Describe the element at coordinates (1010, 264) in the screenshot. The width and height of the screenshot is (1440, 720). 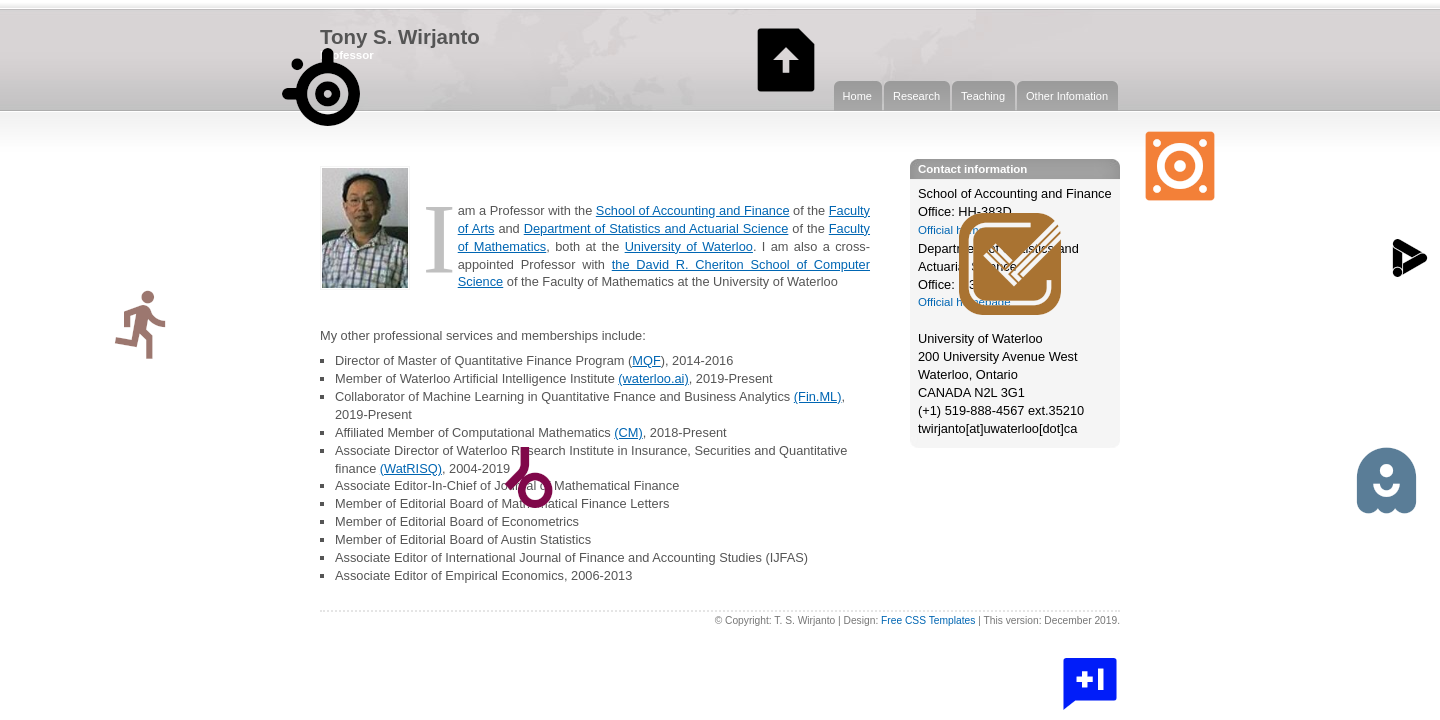
I see `open the trakt app` at that location.